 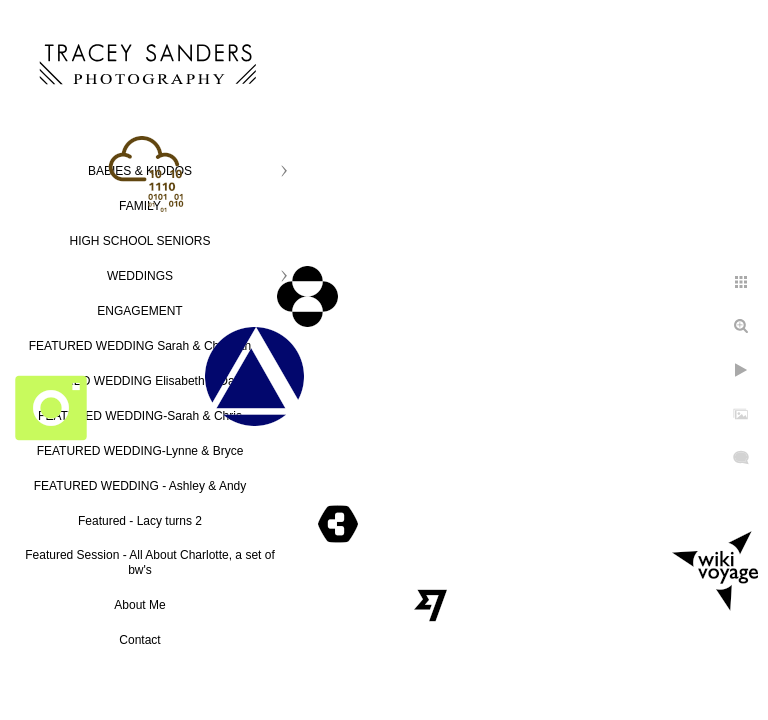 I want to click on cloudron platform logo, so click(x=338, y=524).